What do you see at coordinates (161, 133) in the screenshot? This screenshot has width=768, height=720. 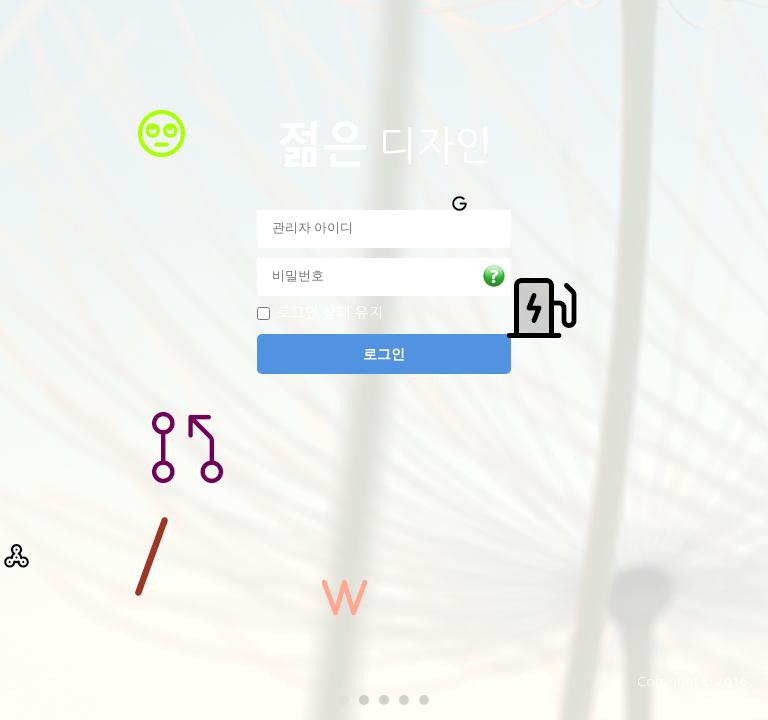 I see `express annoyance or exasperation in a message` at bounding box center [161, 133].